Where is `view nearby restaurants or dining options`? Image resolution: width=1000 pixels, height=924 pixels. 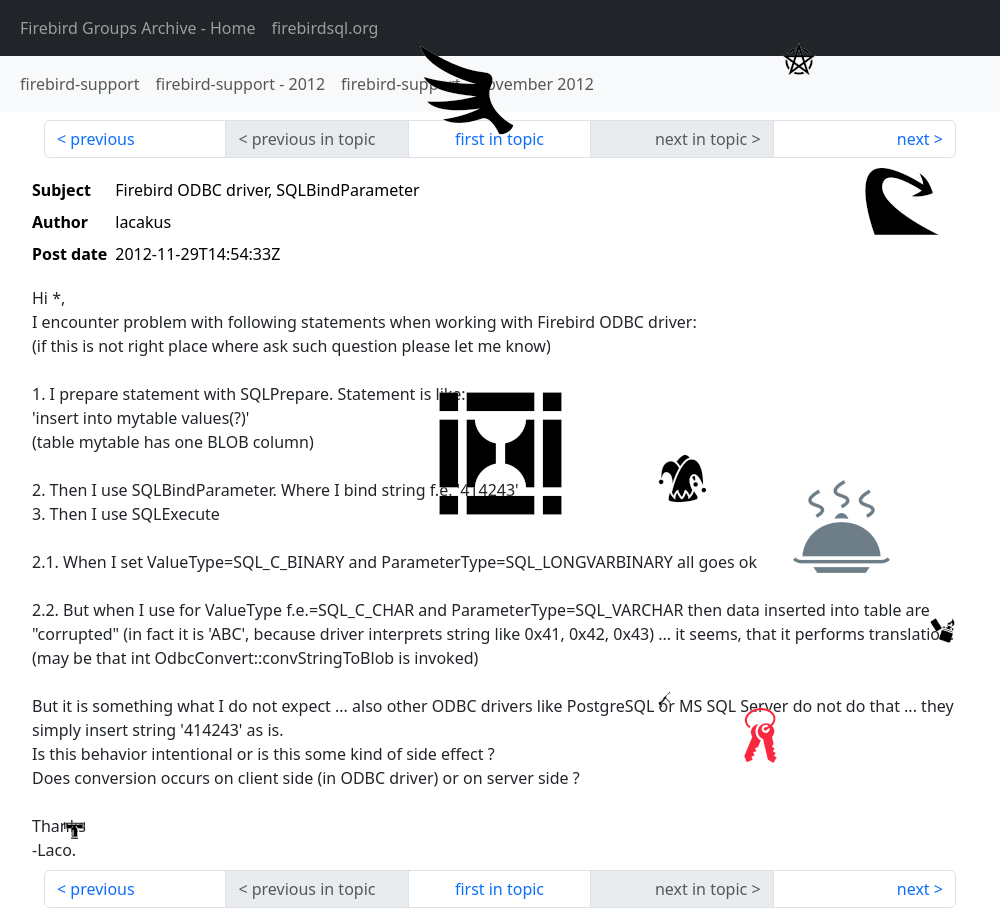
view nearby restaurants or dining options is located at coordinates (841, 526).